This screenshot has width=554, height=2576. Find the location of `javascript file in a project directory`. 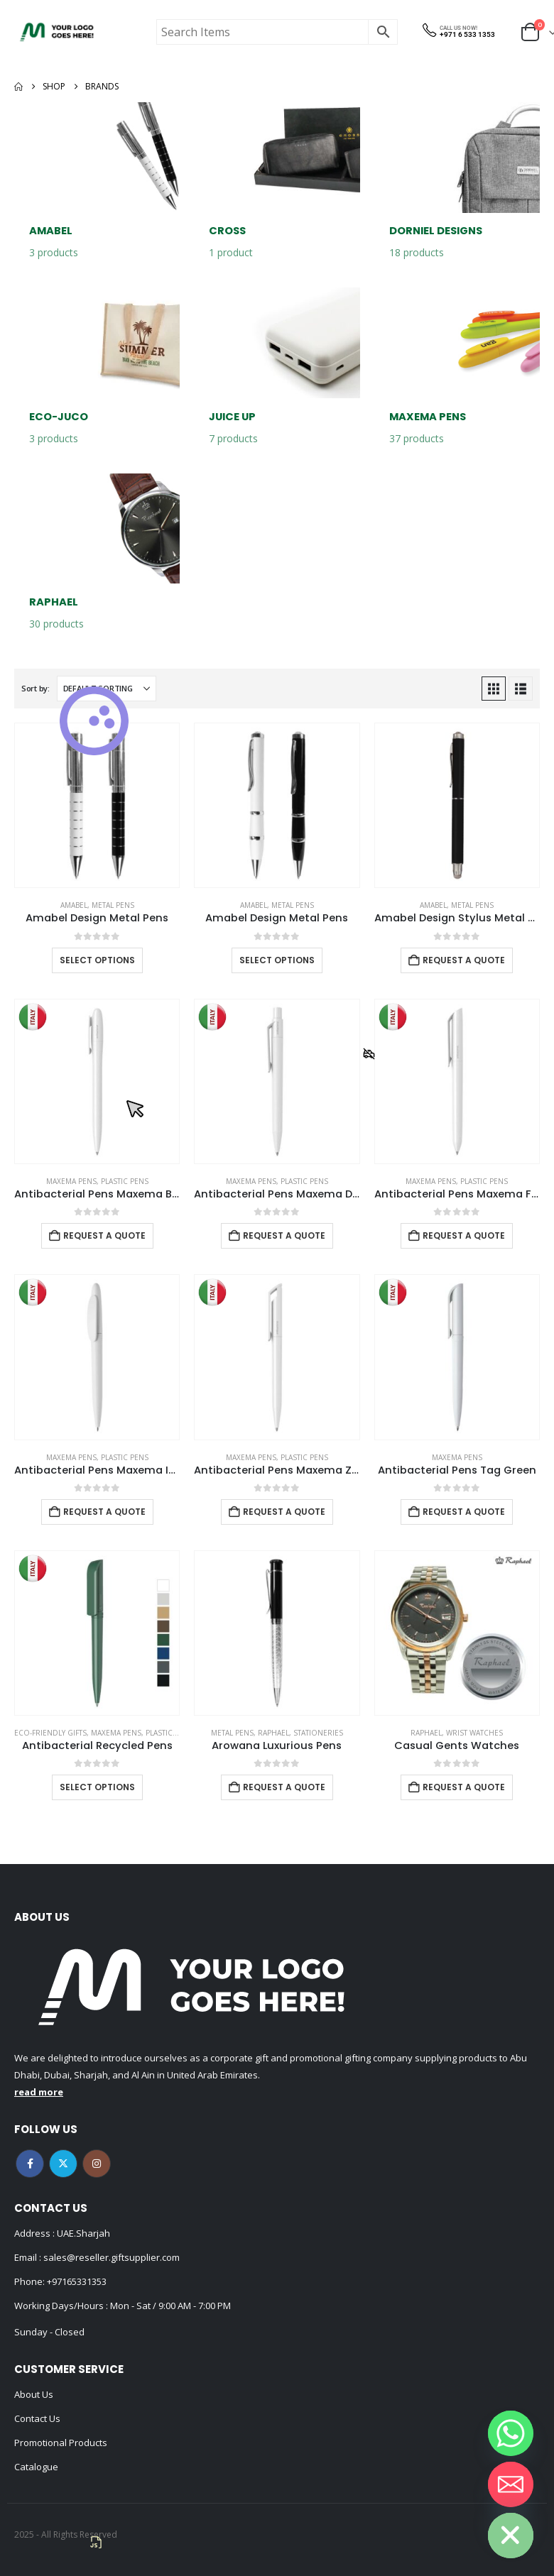

javascript file in a project directory is located at coordinates (96, 2542).